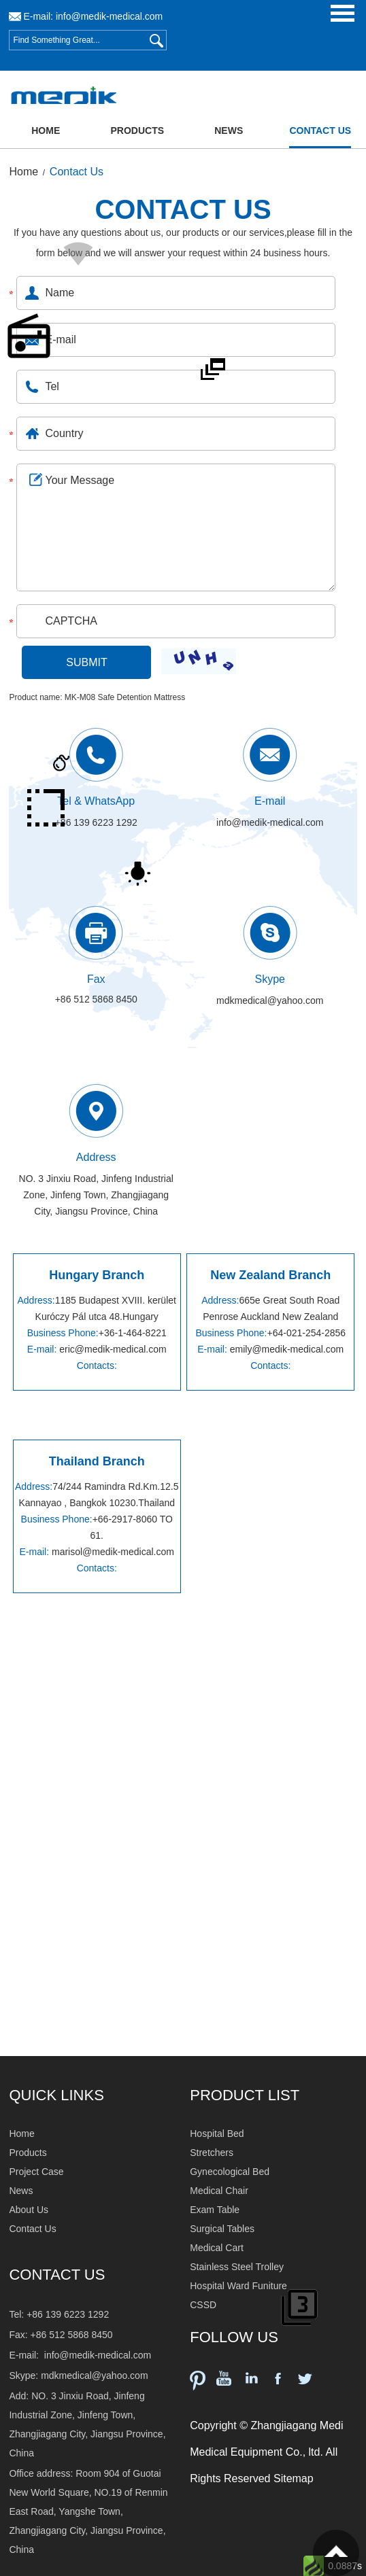  Describe the element at coordinates (29, 336) in the screenshot. I see `access radio or audio streaming` at that location.